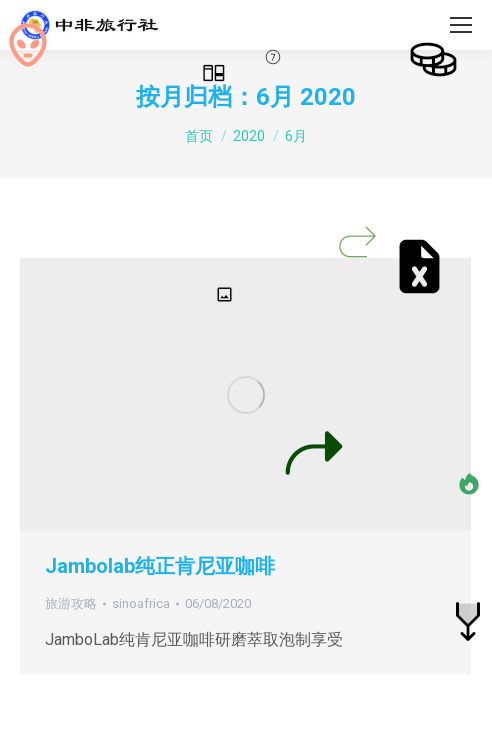 The height and width of the screenshot is (754, 492). I want to click on view original image without cropping, so click(224, 294).